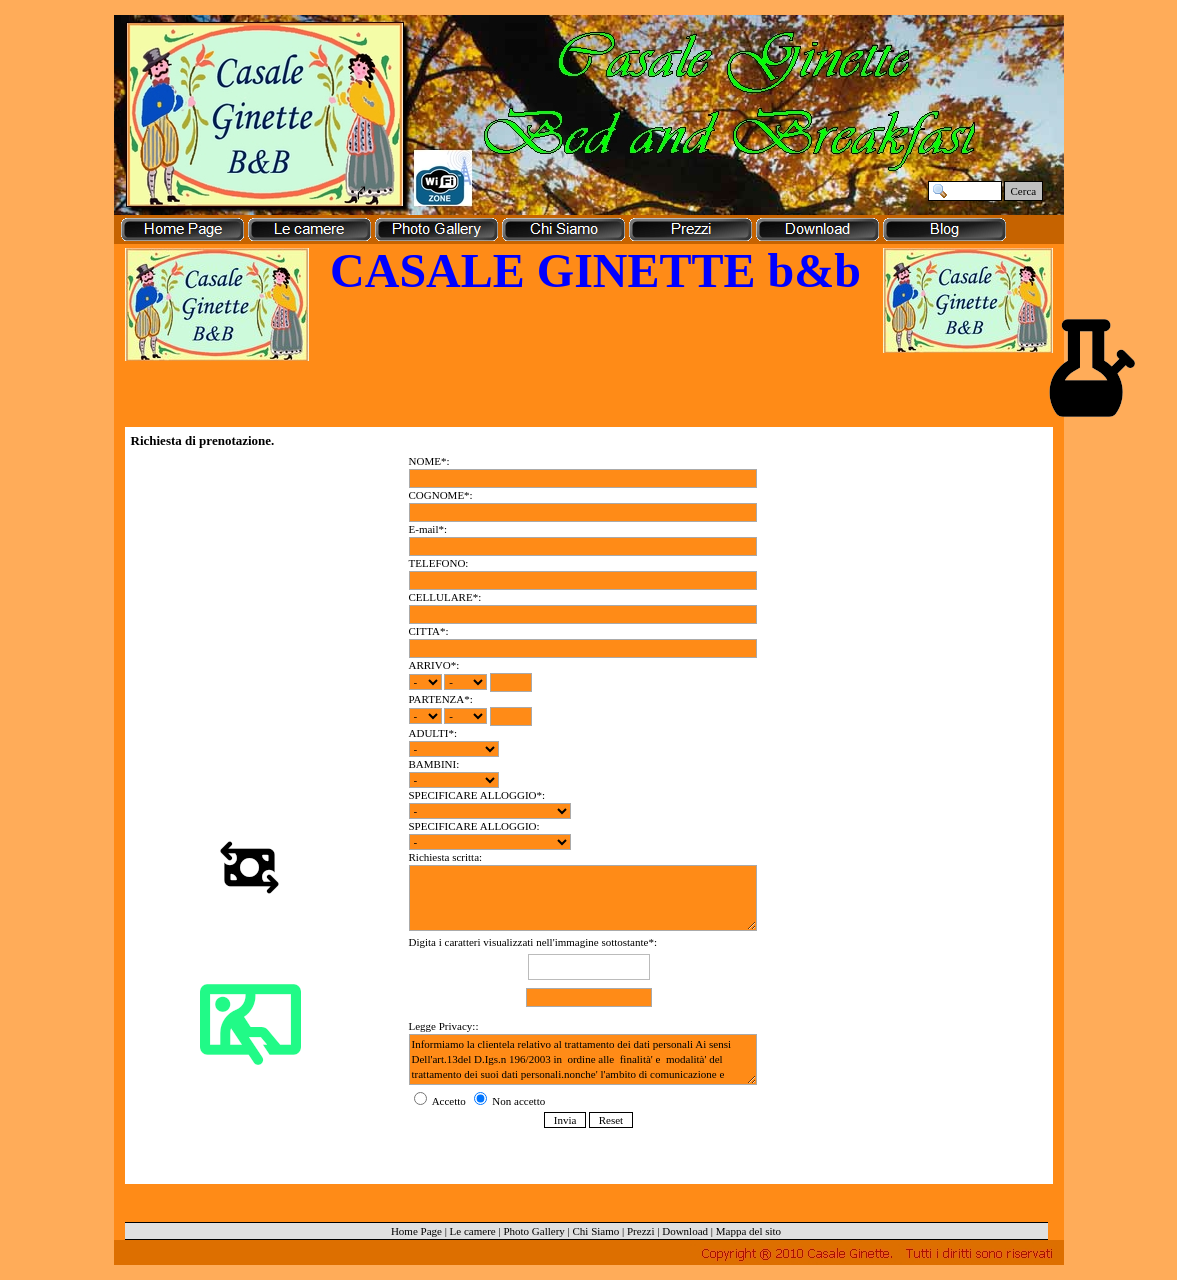 The width and height of the screenshot is (1177, 1280). I want to click on emergency exit or escape route, so click(250, 1024).